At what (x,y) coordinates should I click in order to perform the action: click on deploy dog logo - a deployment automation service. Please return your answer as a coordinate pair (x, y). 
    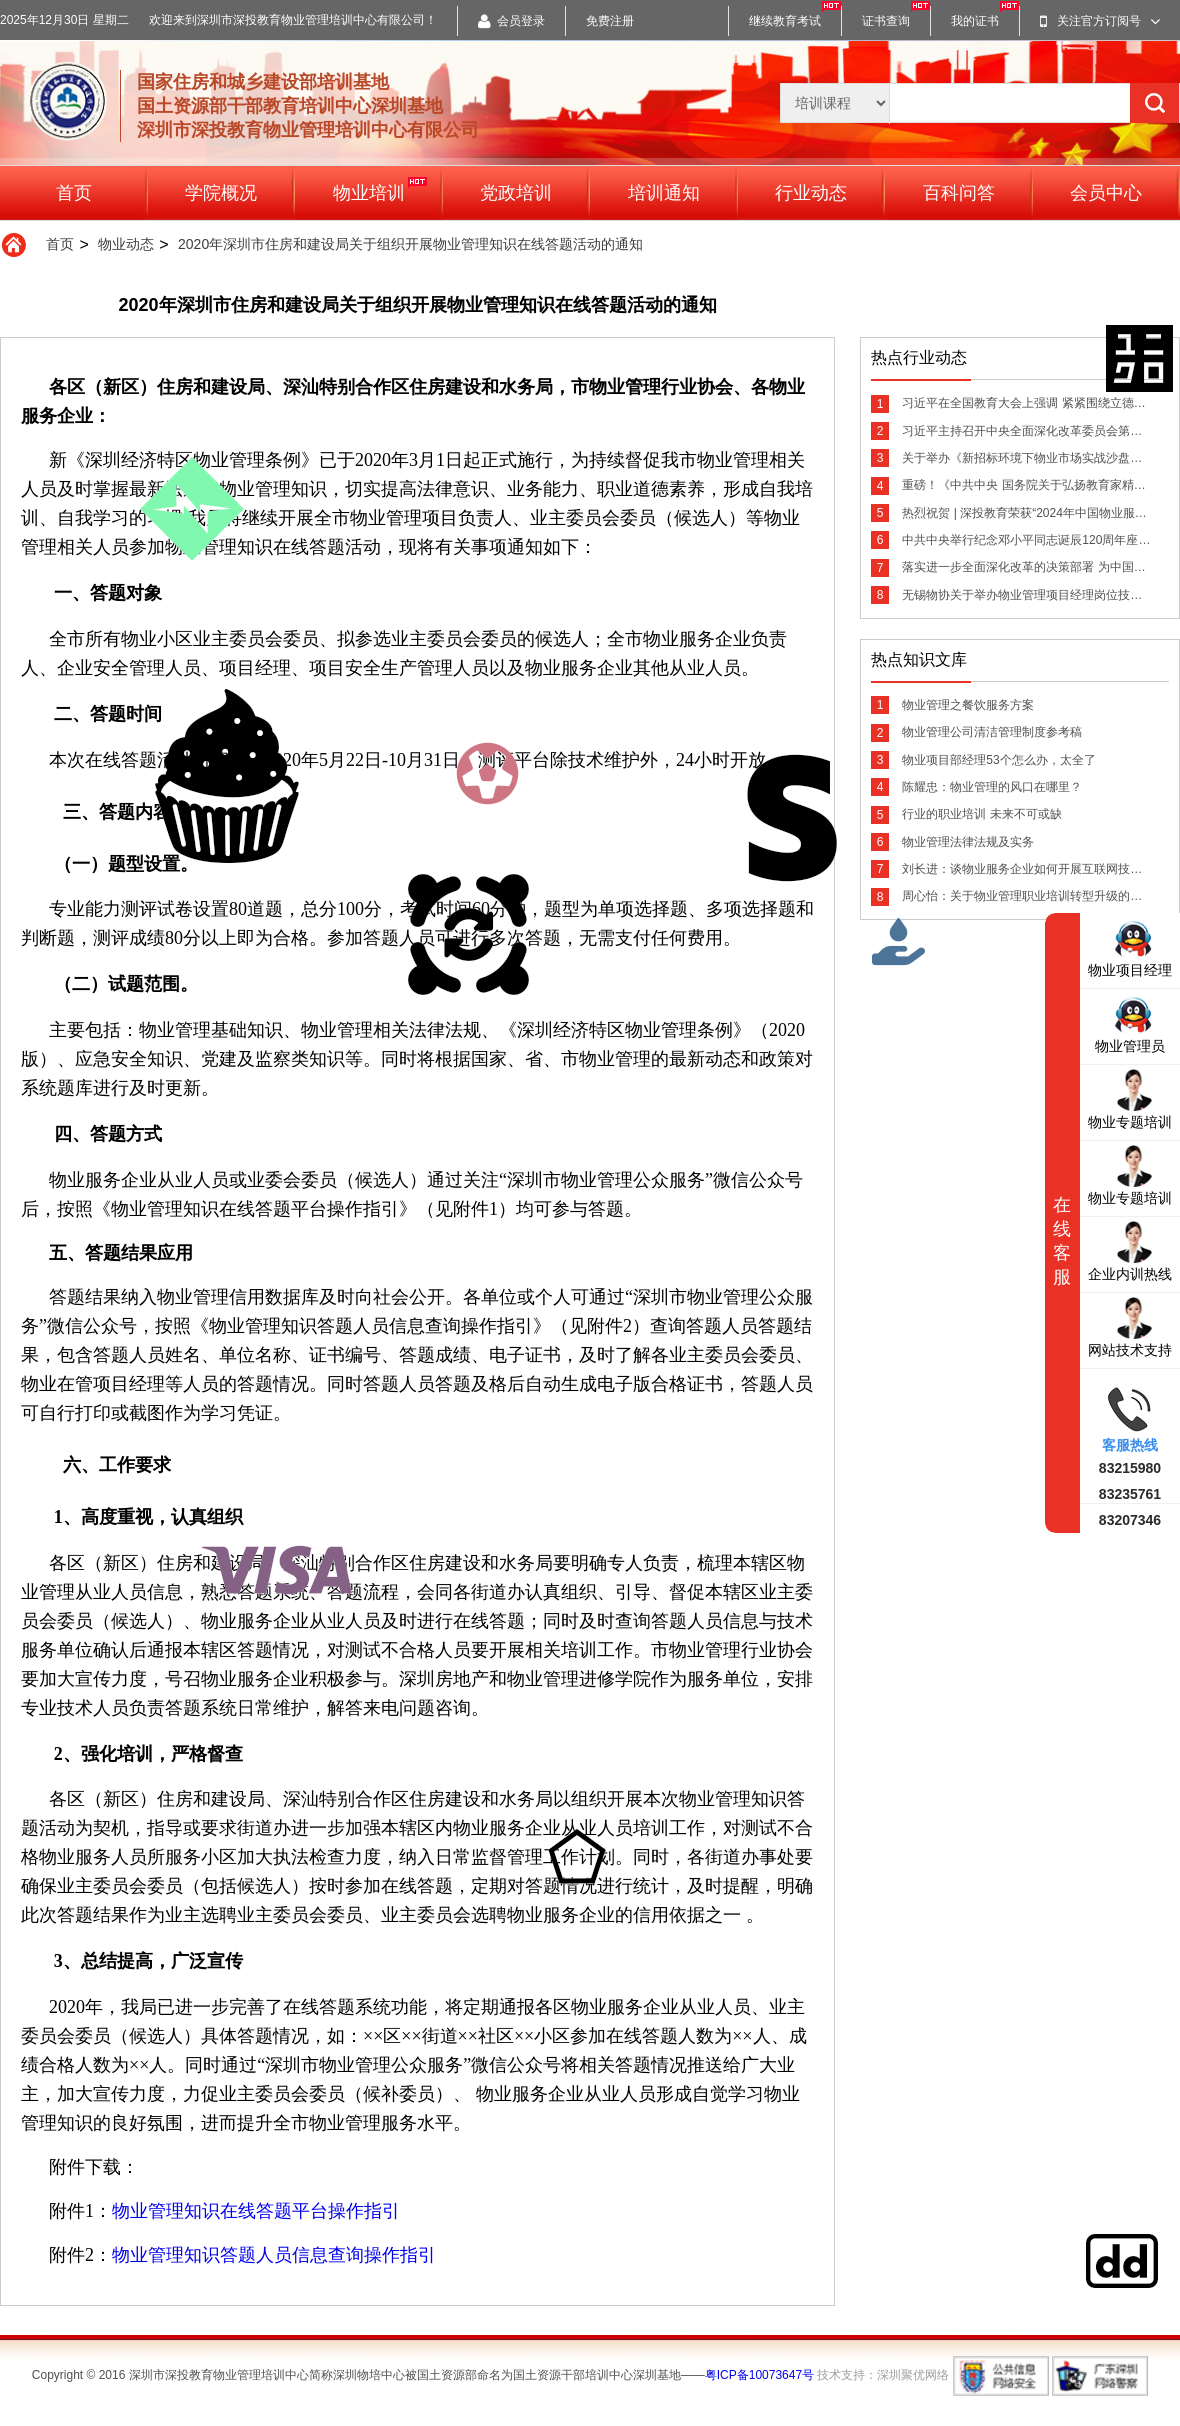
    Looking at the image, I should click on (1122, 2261).